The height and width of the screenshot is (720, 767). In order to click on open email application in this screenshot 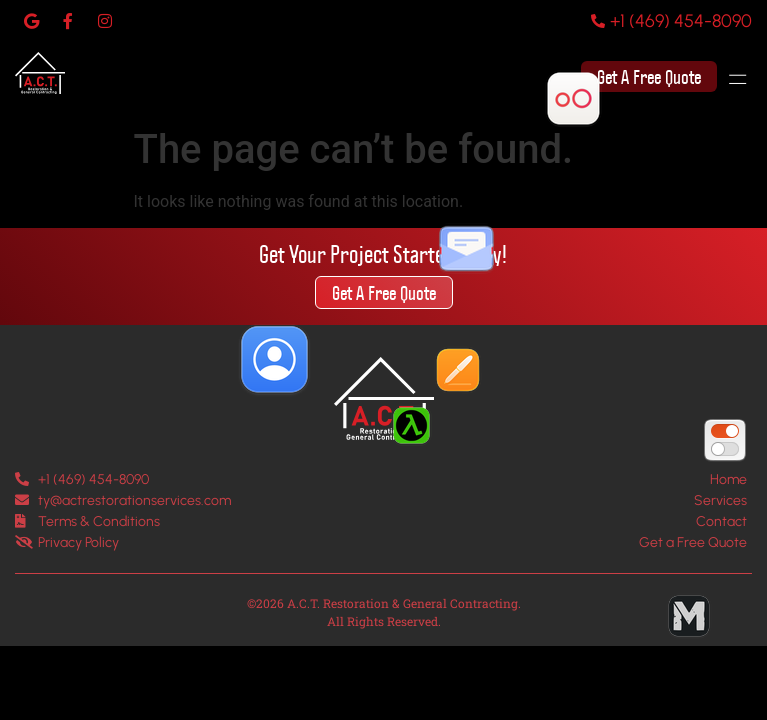, I will do `click(466, 248)`.